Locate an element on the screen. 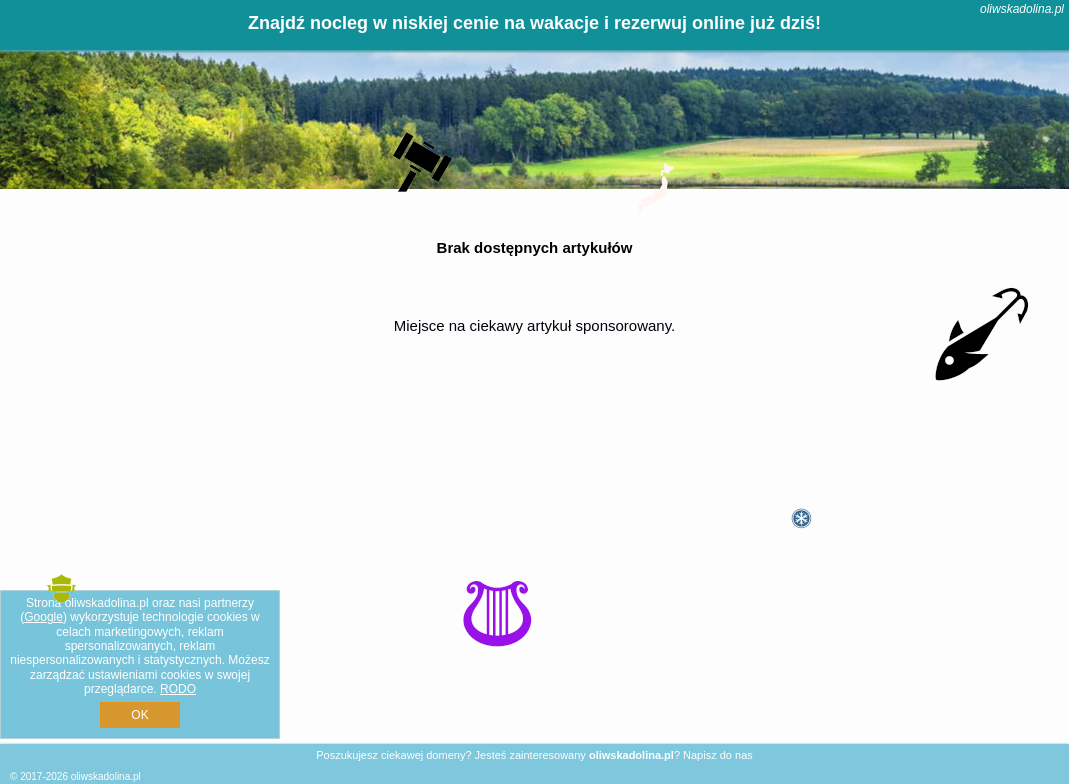  activate ice or frost ability is located at coordinates (801, 518).